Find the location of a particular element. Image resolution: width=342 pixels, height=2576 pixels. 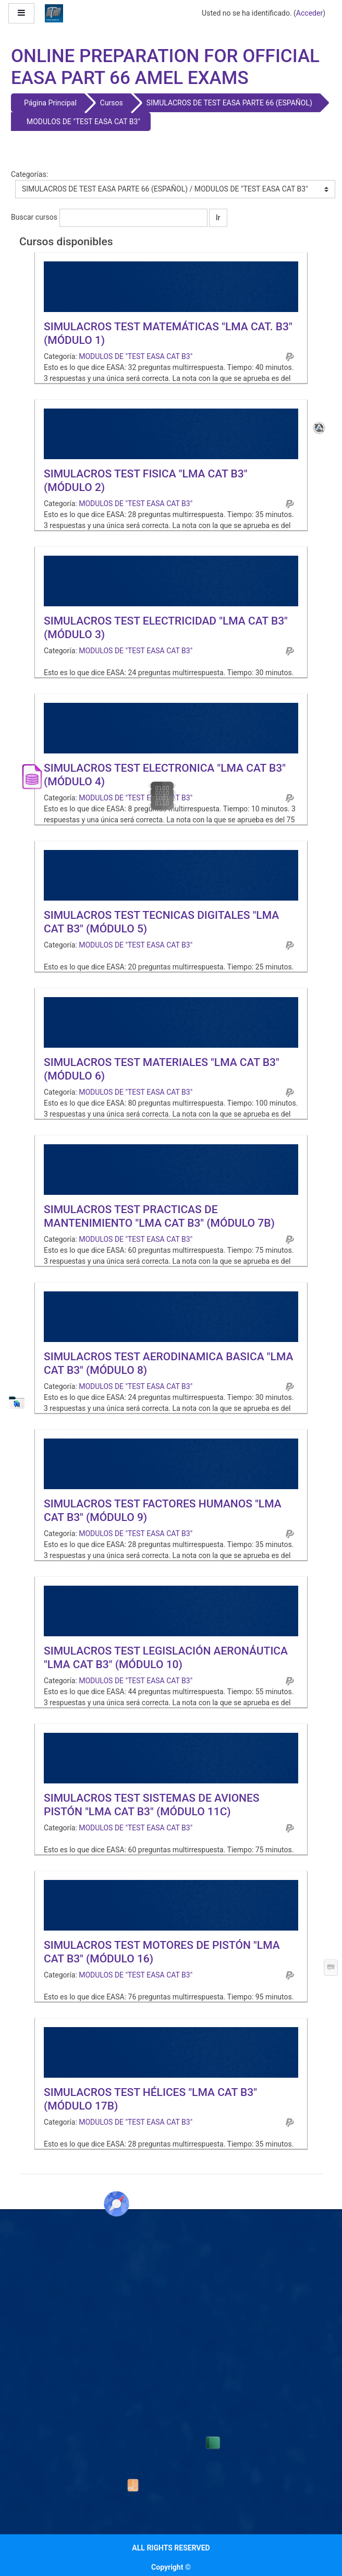

access your desktop folder is located at coordinates (213, 2442).